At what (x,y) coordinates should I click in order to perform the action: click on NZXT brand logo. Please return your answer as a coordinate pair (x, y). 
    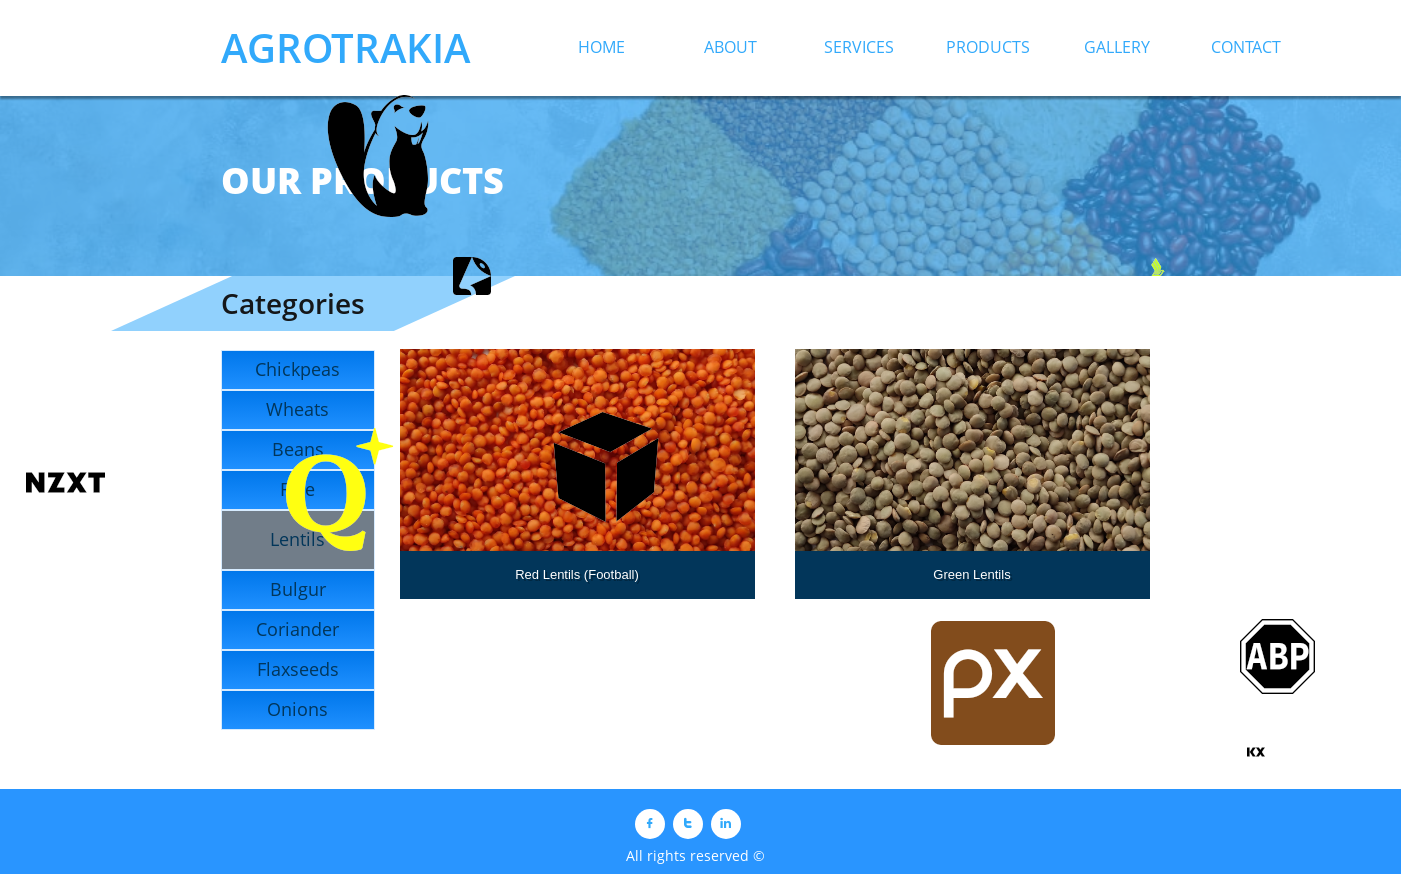
    Looking at the image, I should click on (65, 482).